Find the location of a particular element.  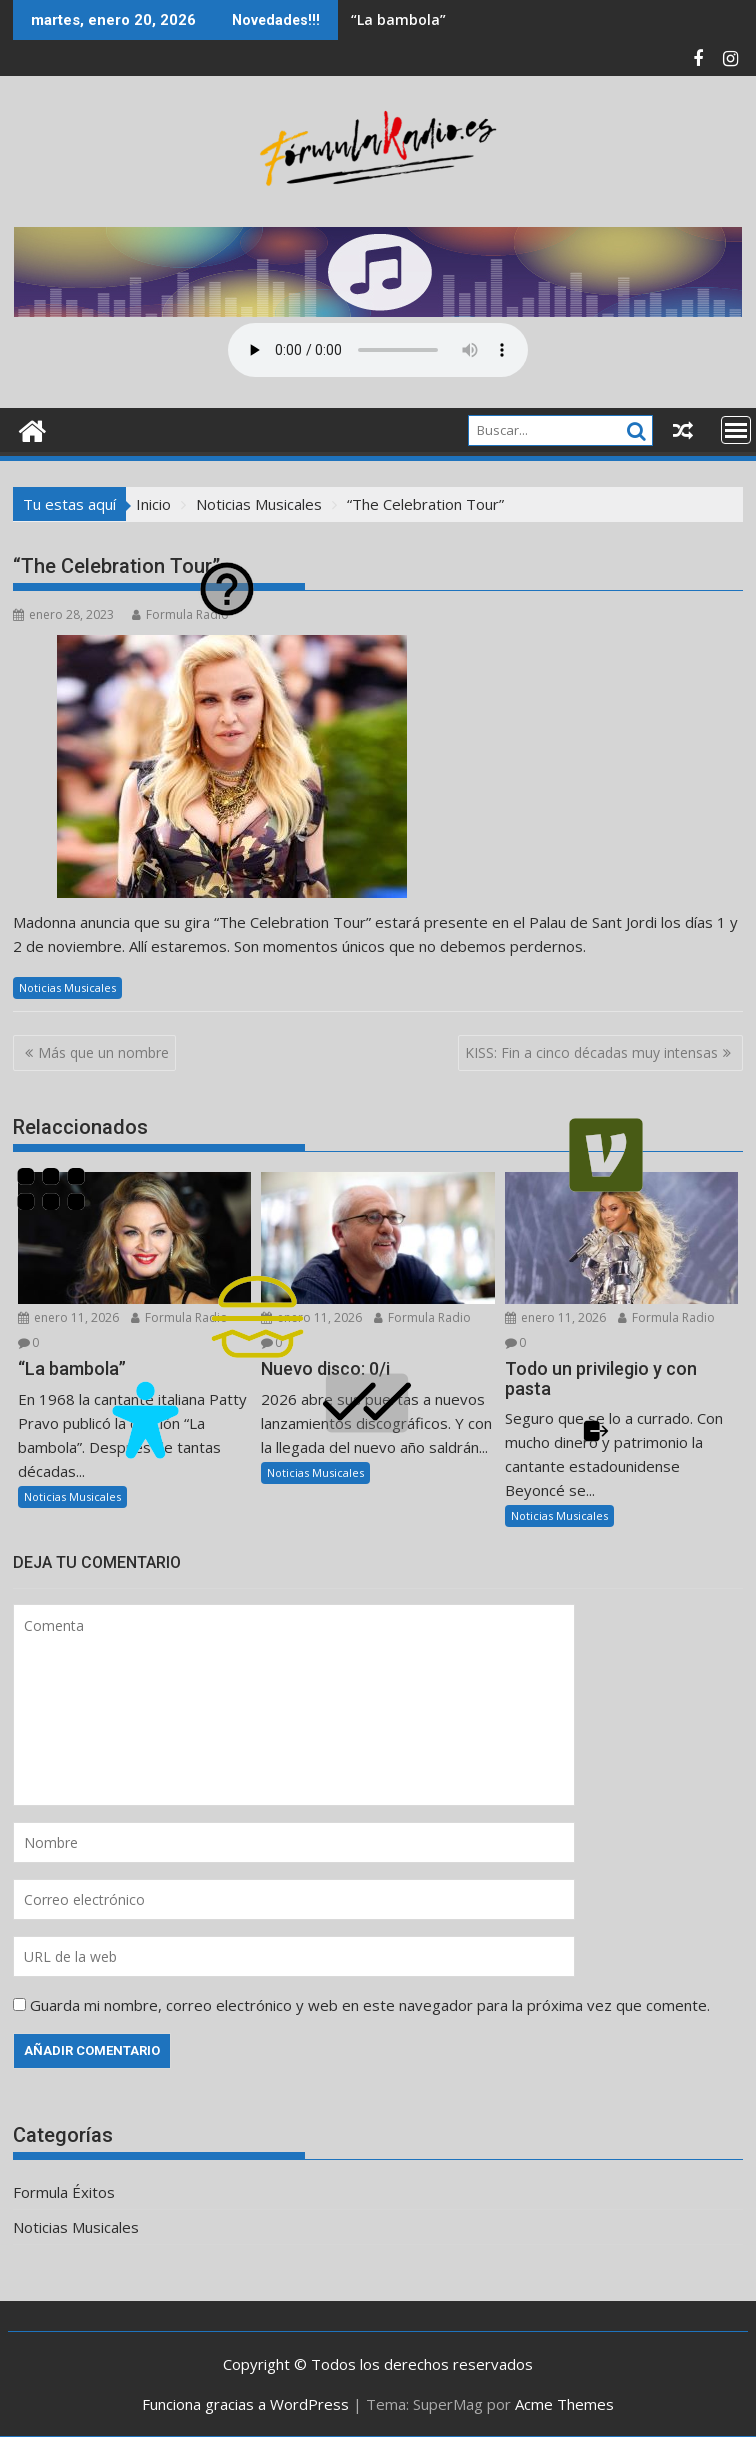

access help or support options is located at coordinates (227, 589).